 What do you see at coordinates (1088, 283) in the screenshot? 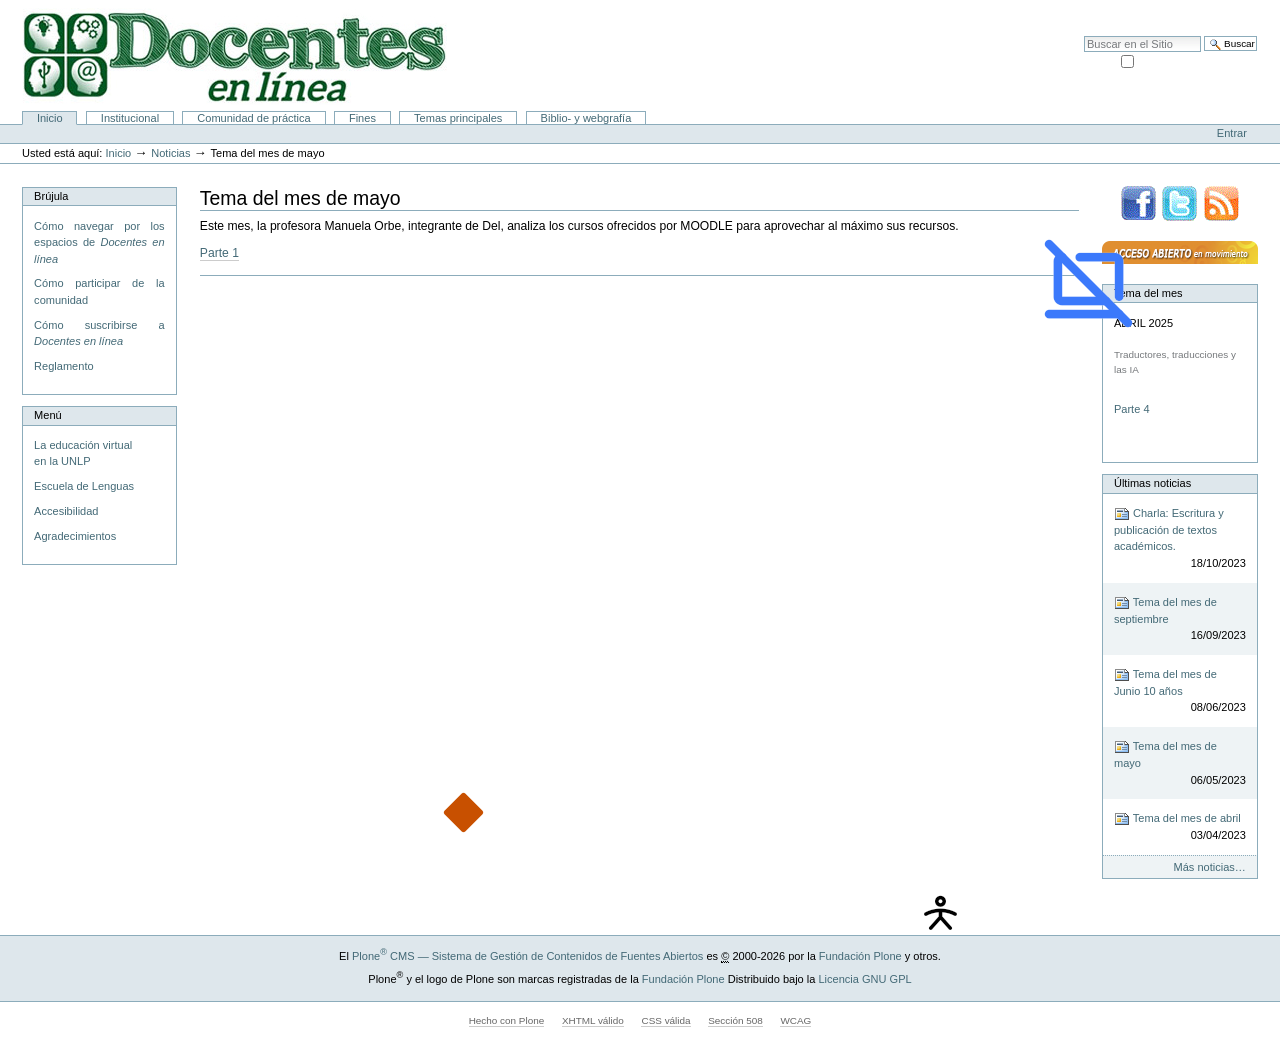
I see `laptop device is offline or disconnected` at bounding box center [1088, 283].